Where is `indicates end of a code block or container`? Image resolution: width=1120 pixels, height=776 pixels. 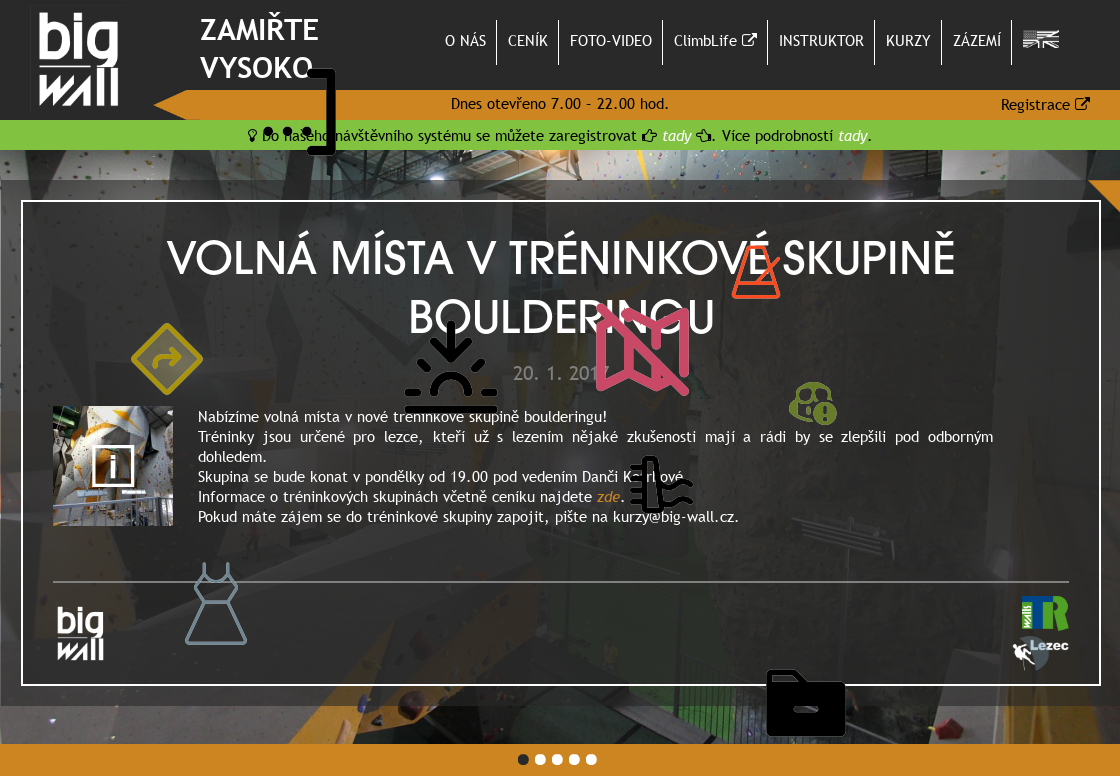 indicates end of a code block or container is located at coordinates (302, 112).